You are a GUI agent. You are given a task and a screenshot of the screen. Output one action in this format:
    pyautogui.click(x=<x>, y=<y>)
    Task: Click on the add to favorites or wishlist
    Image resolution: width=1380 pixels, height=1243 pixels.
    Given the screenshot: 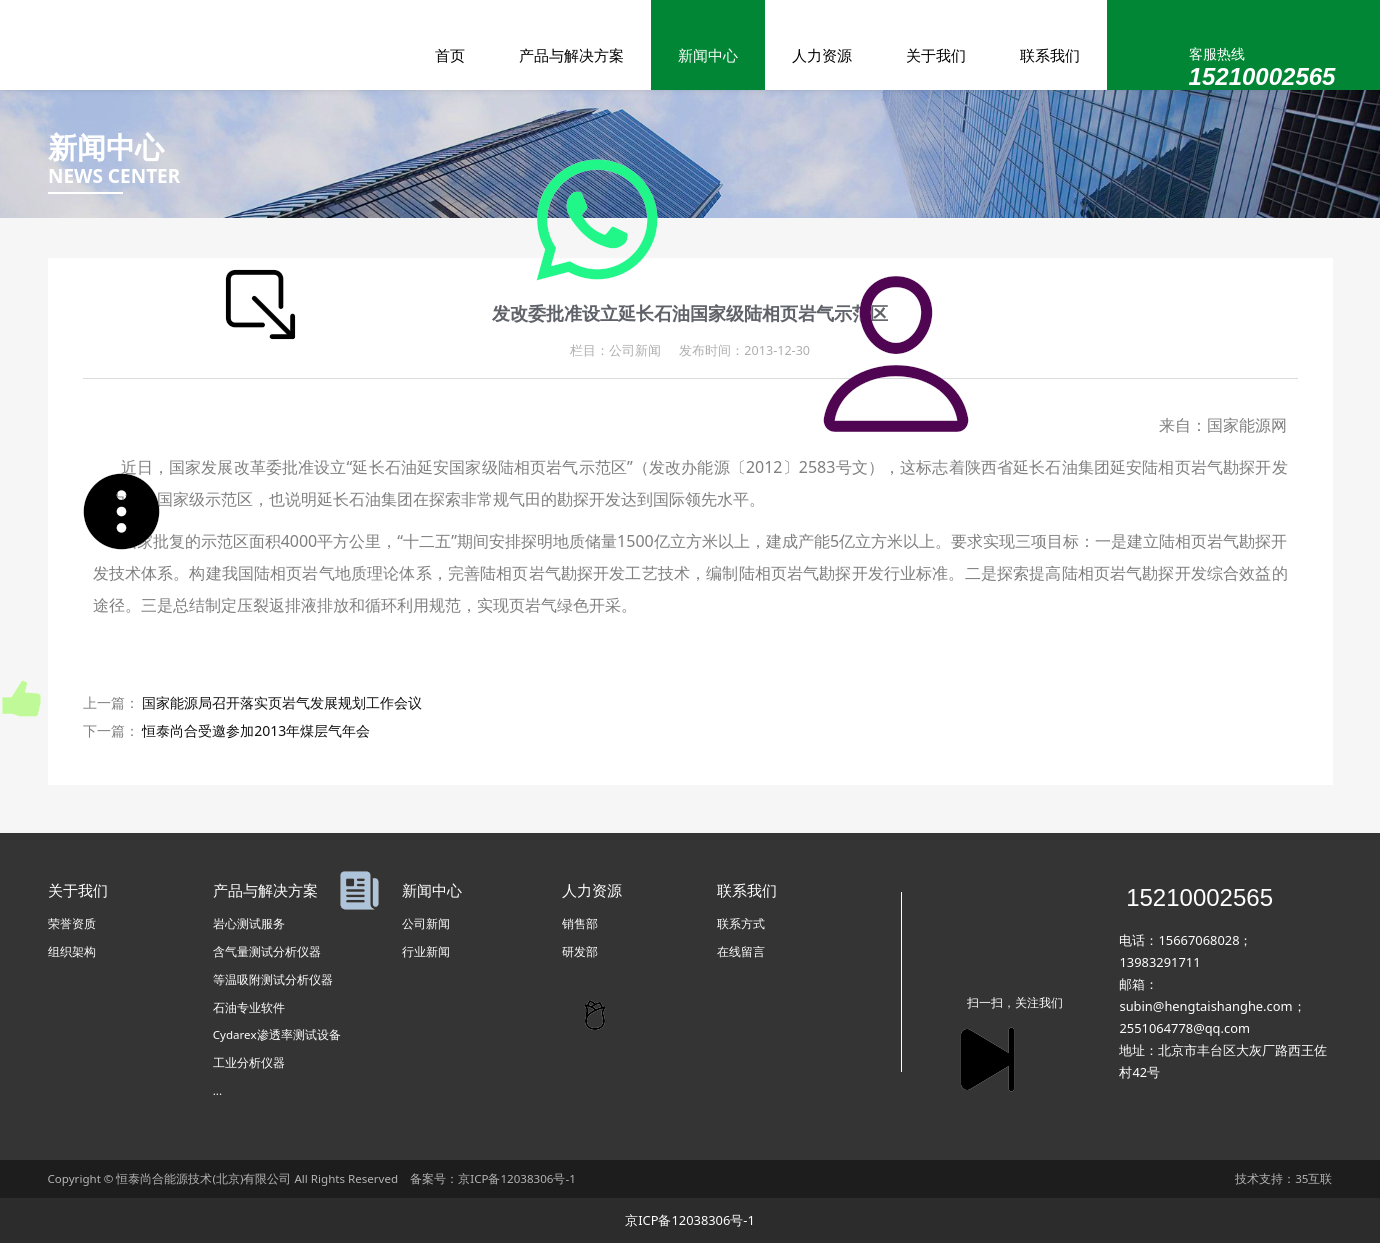 What is the action you would take?
    pyautogui.click(x=595, y=1015)
    